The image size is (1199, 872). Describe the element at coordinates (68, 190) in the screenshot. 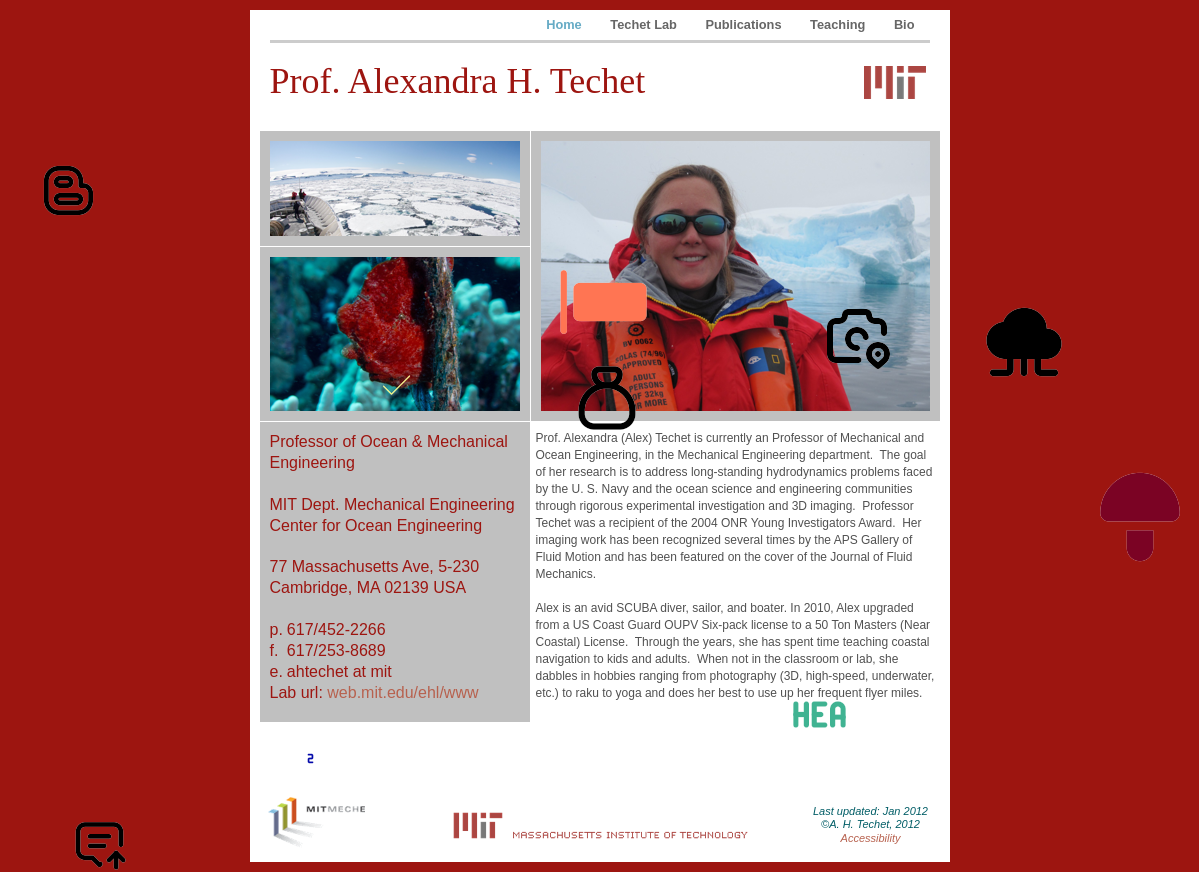

I see `open blogger app` at that location.